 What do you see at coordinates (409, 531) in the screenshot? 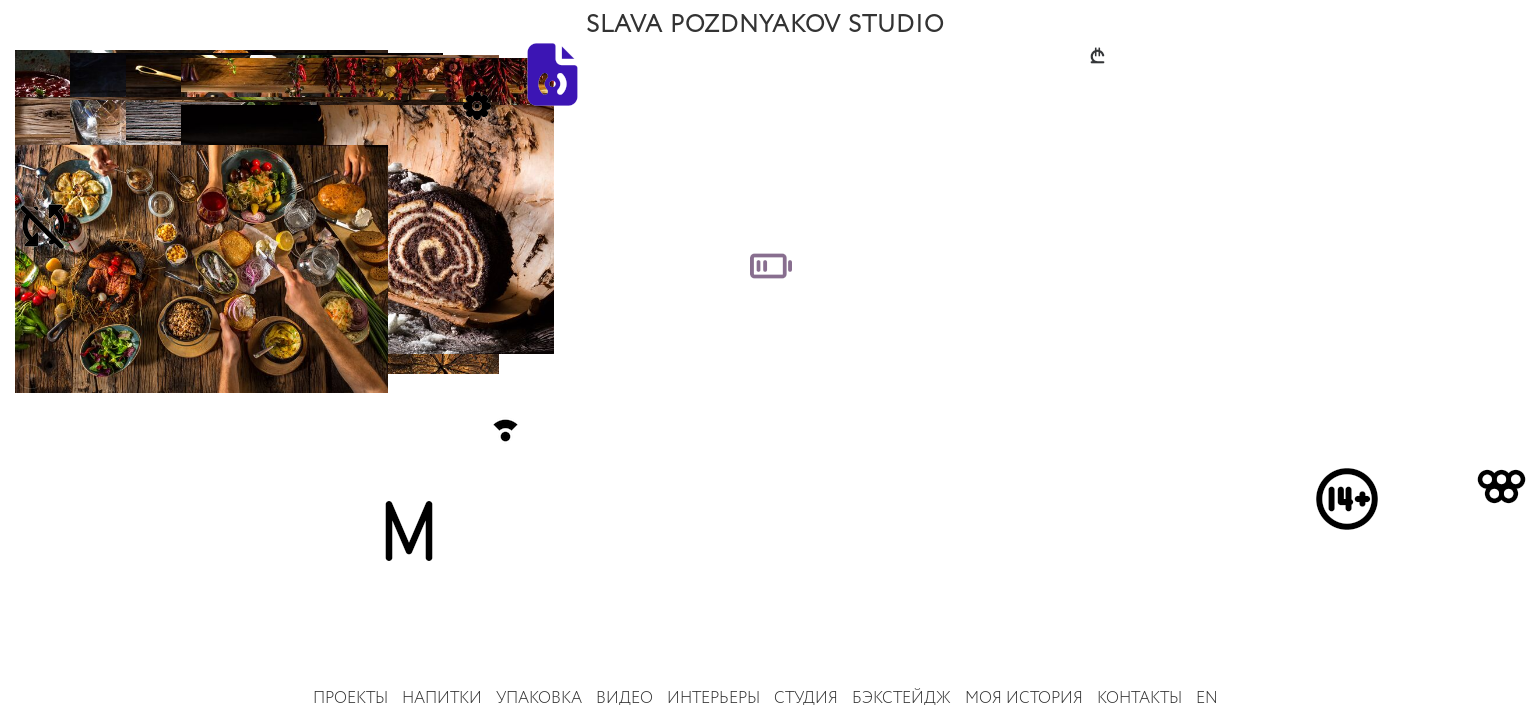
I see `indicates a label or category starting with "M"` at bounding box center [409, 531].